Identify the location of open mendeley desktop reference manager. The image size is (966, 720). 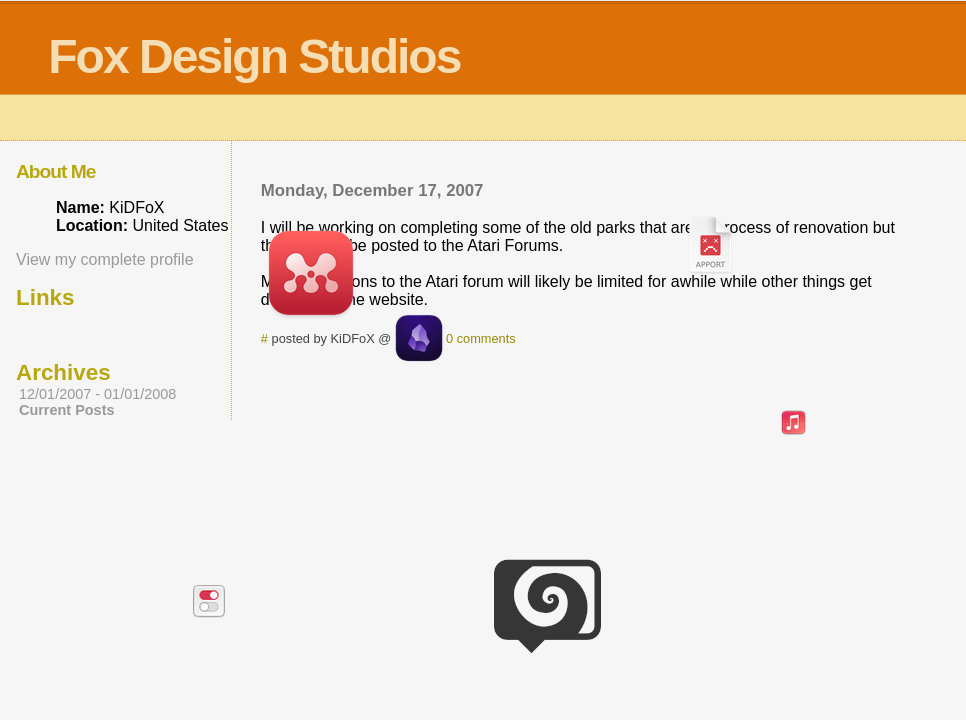
(311, 273).